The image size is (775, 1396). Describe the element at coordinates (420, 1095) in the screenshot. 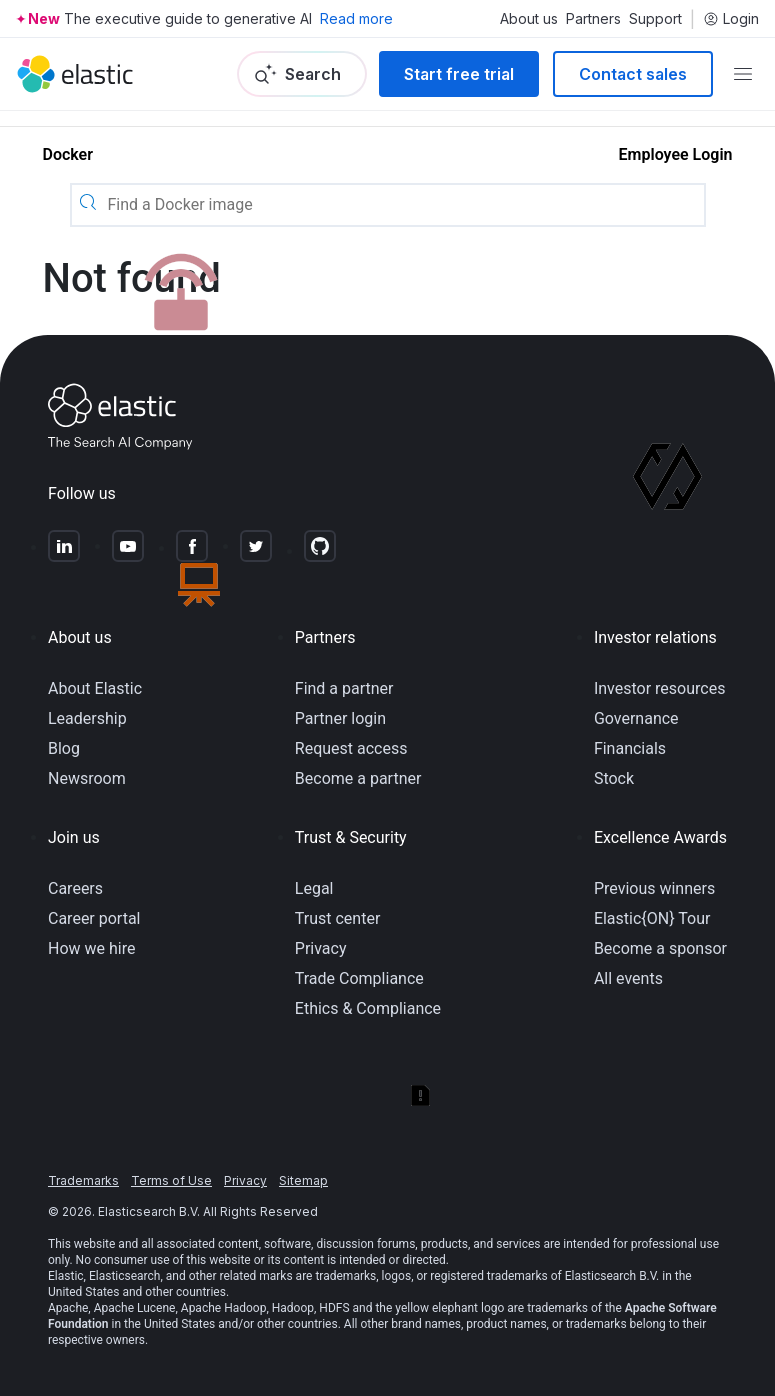

I see `file with warning or error status` at that location.